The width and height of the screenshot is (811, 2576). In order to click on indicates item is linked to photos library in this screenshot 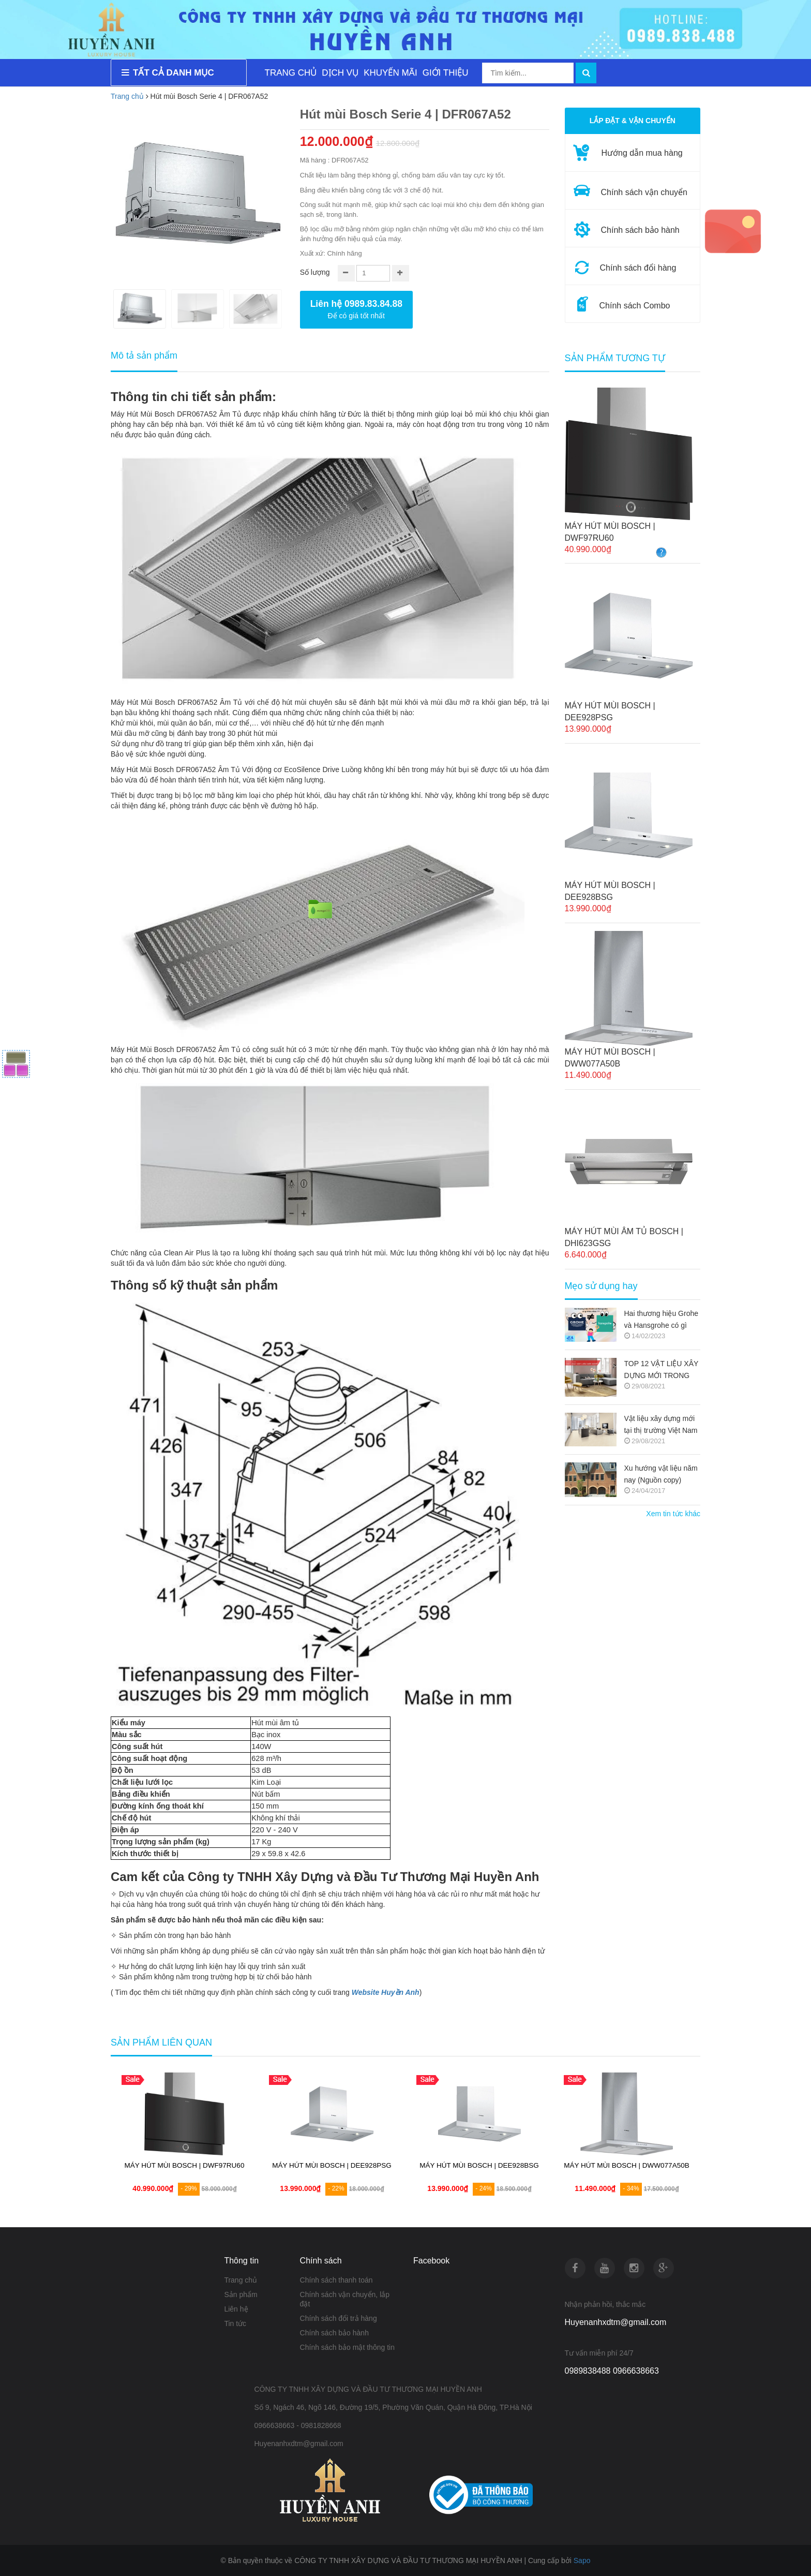, I will do `click(733, 231)`.